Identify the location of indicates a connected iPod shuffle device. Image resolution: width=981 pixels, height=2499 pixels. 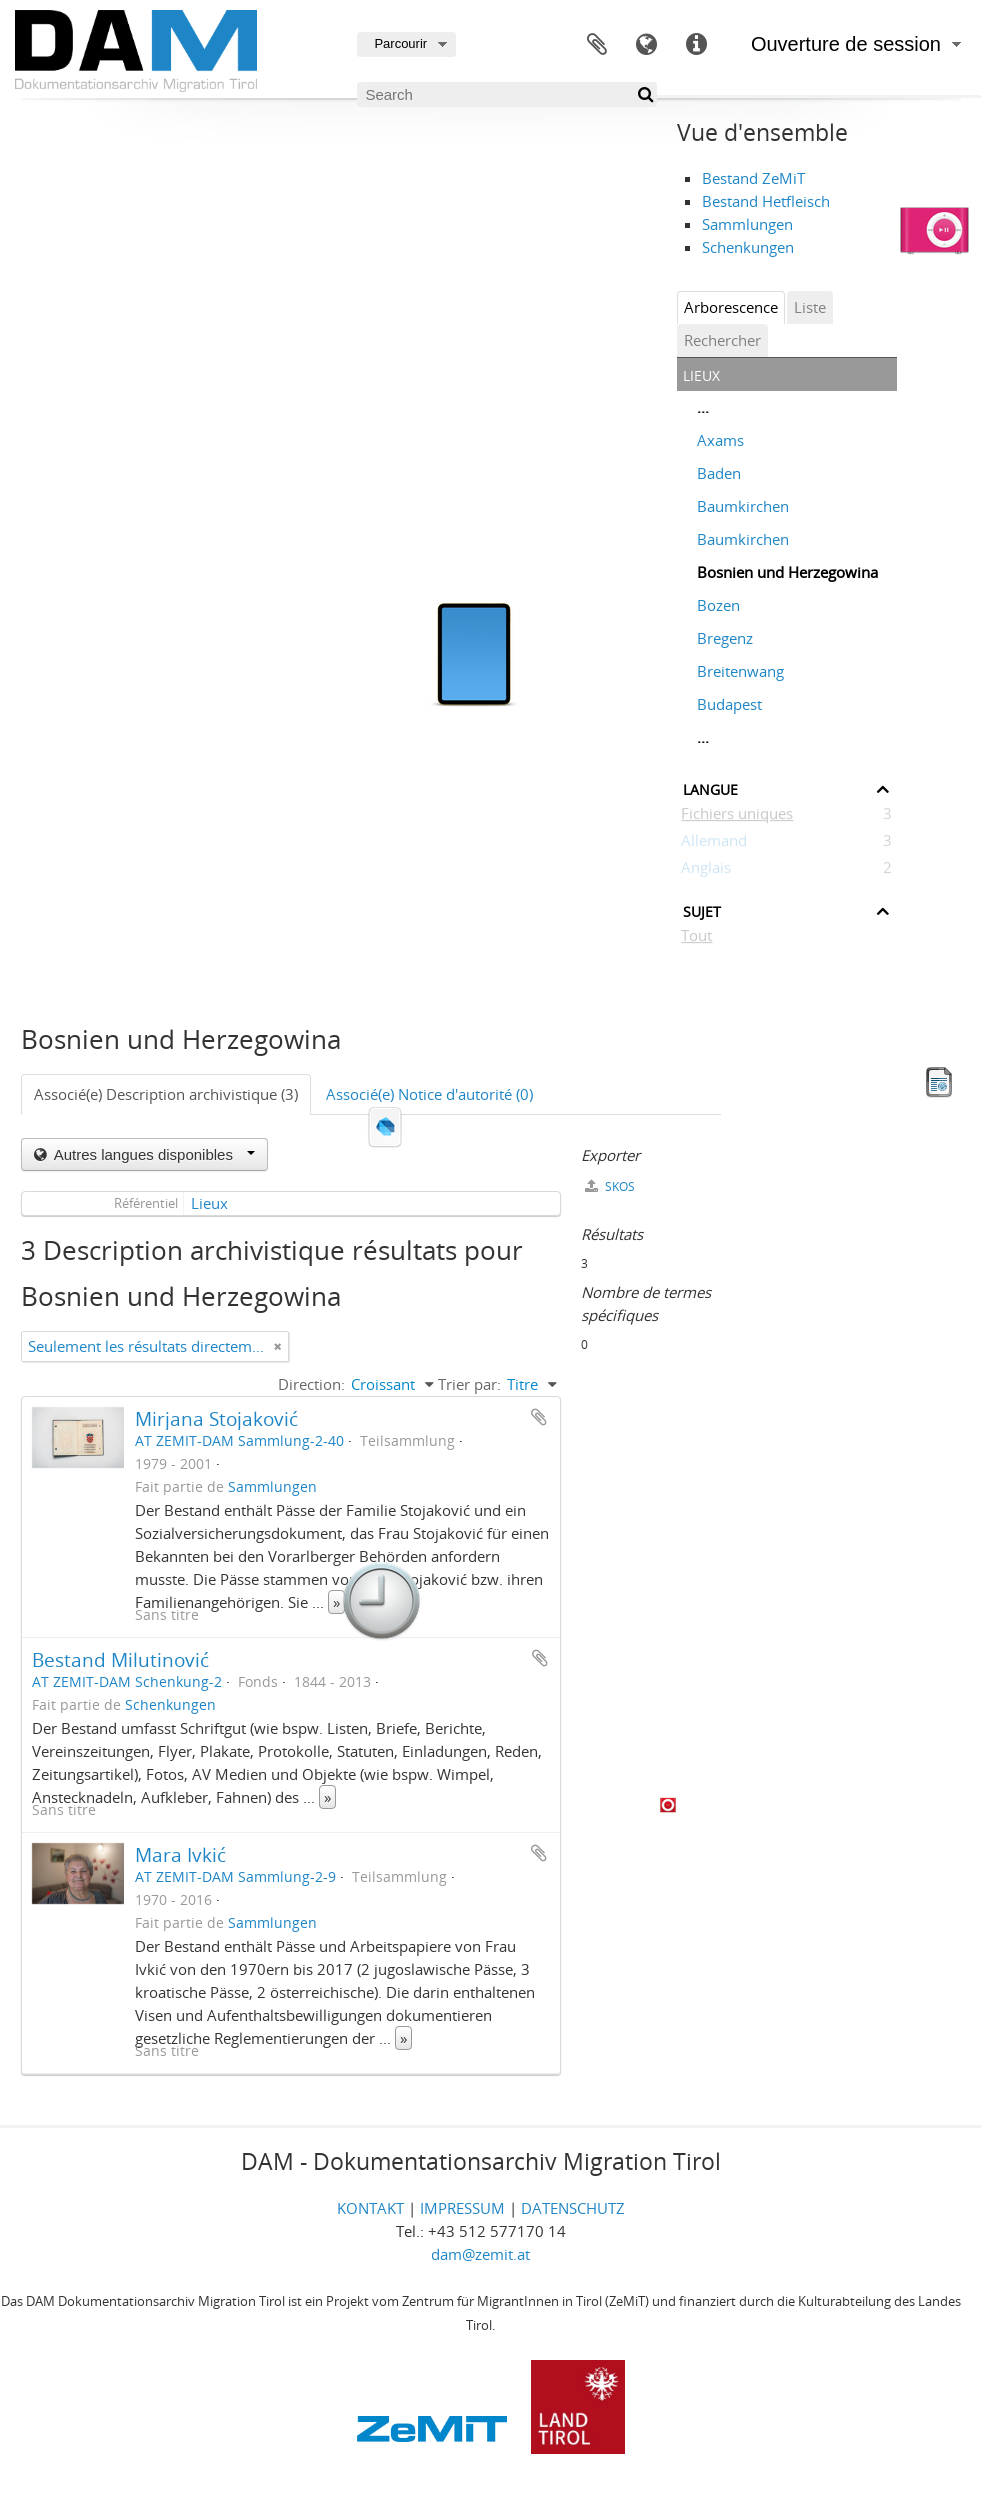
(668, 1805).